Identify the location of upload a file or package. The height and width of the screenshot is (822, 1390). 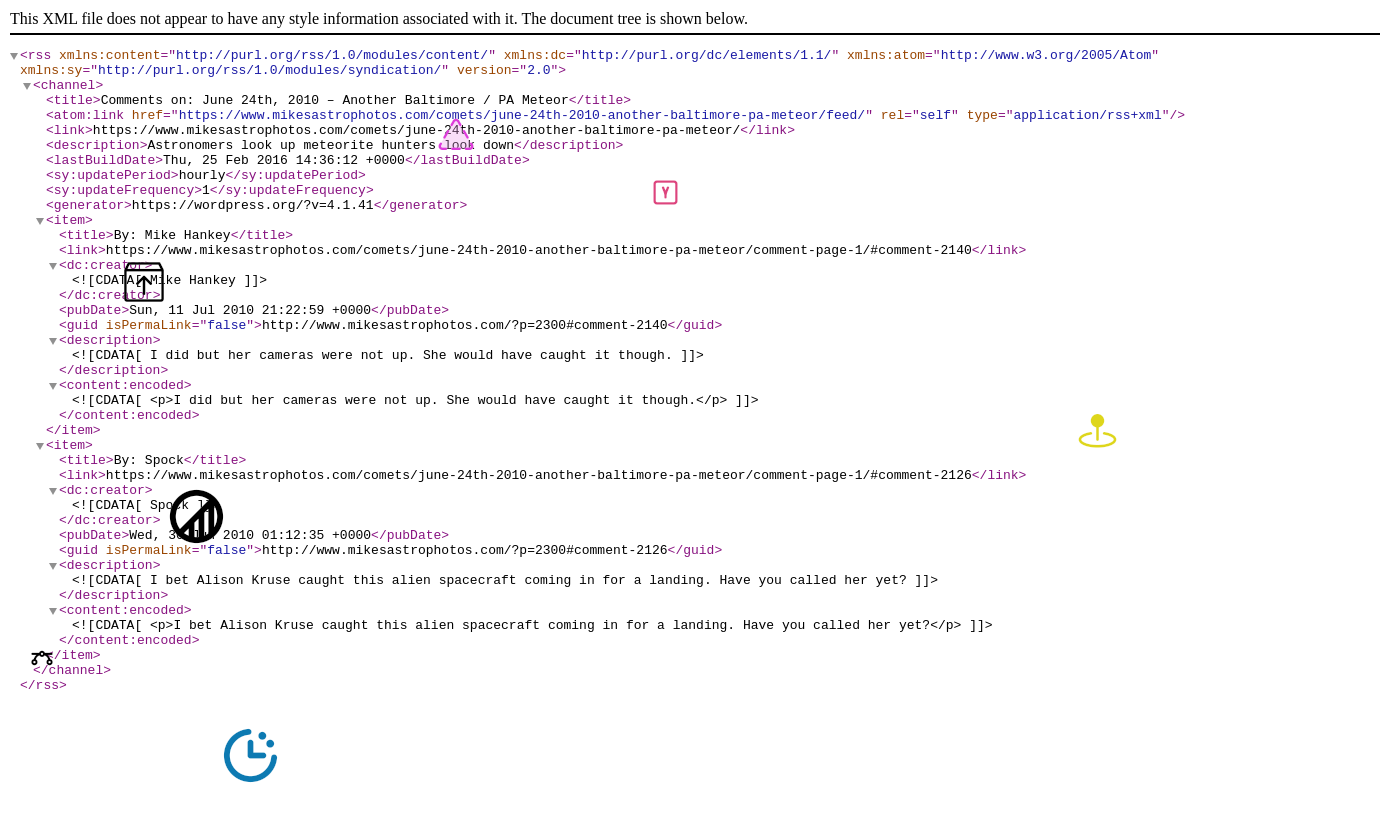
(144, 282).